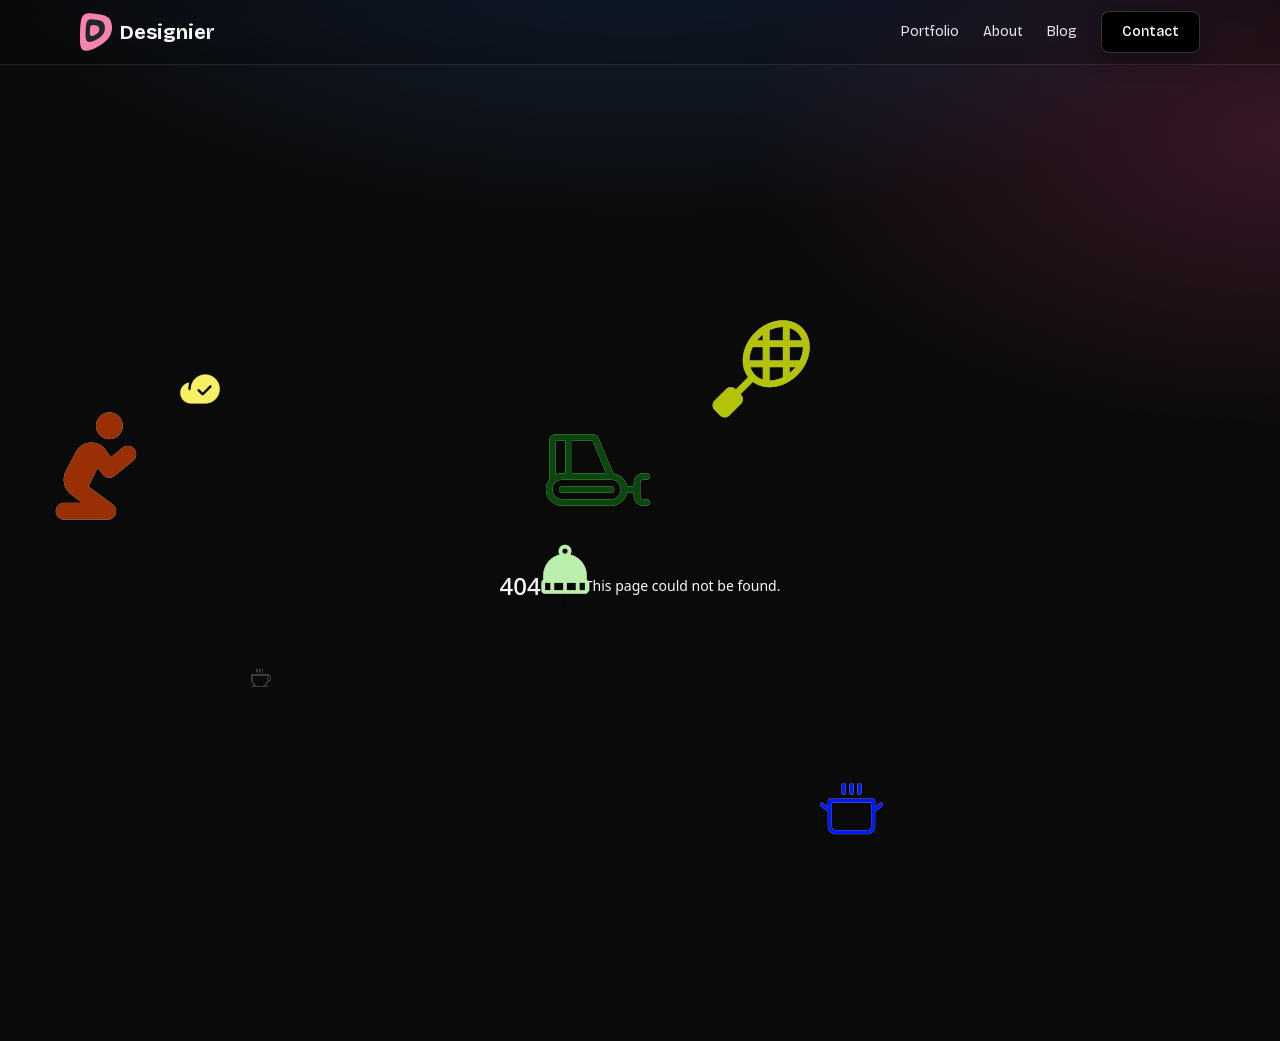 This screenshot has width=1280, height=1041. I want to click on access tennis or racquet sports features, so click(759, 370).